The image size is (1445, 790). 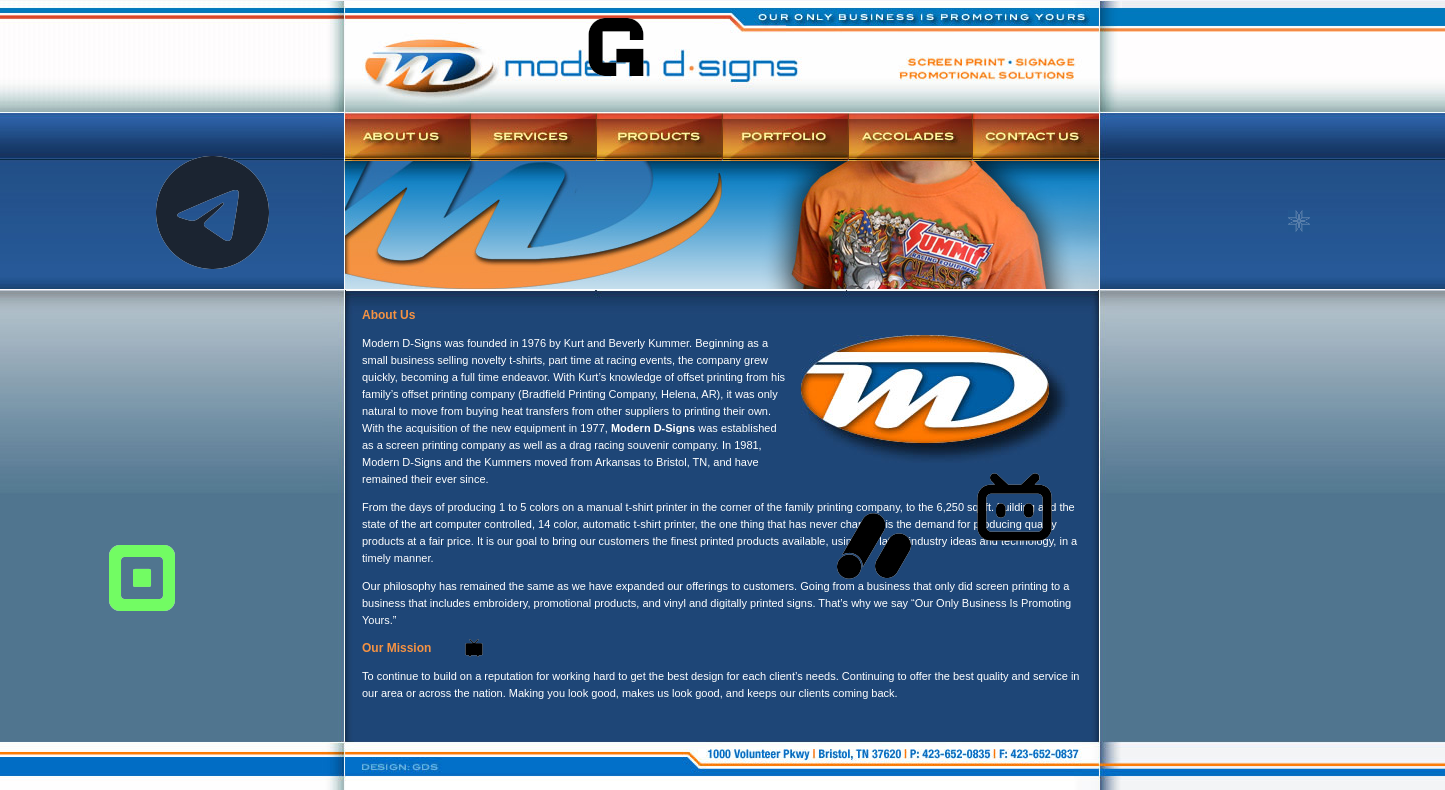 I want to click on open niconico video streaming app, so click(x=474, y=648).